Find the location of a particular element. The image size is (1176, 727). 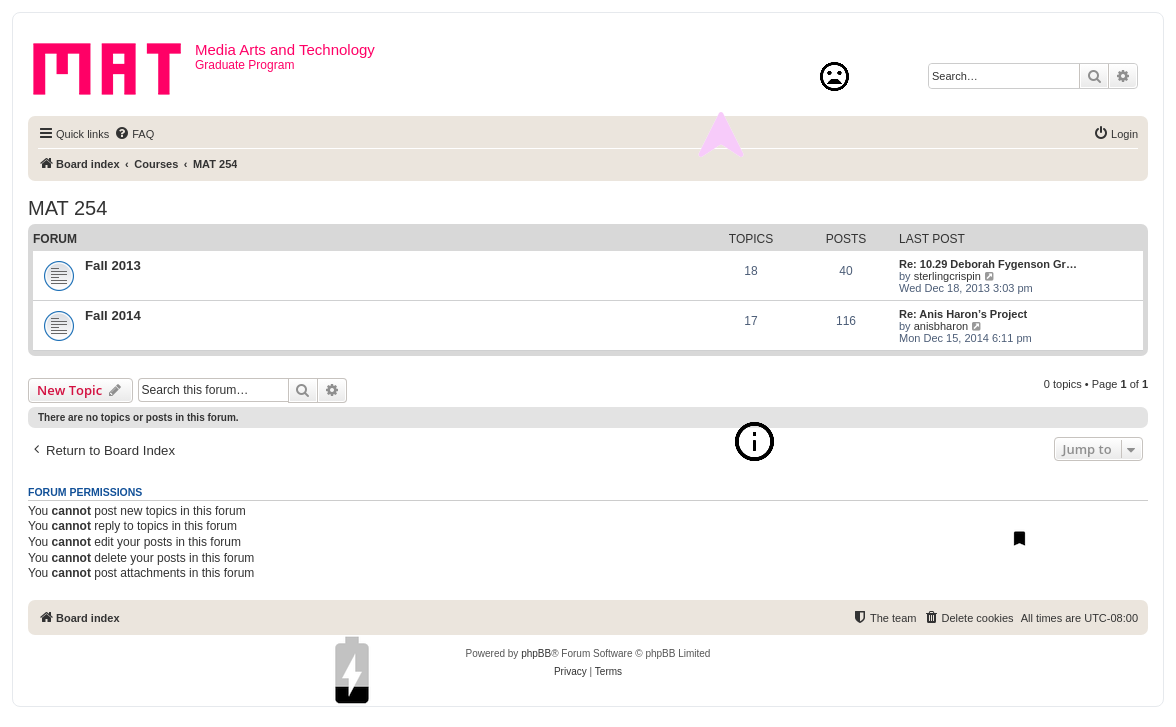

view more information or details is located at coordinates (754, 441).